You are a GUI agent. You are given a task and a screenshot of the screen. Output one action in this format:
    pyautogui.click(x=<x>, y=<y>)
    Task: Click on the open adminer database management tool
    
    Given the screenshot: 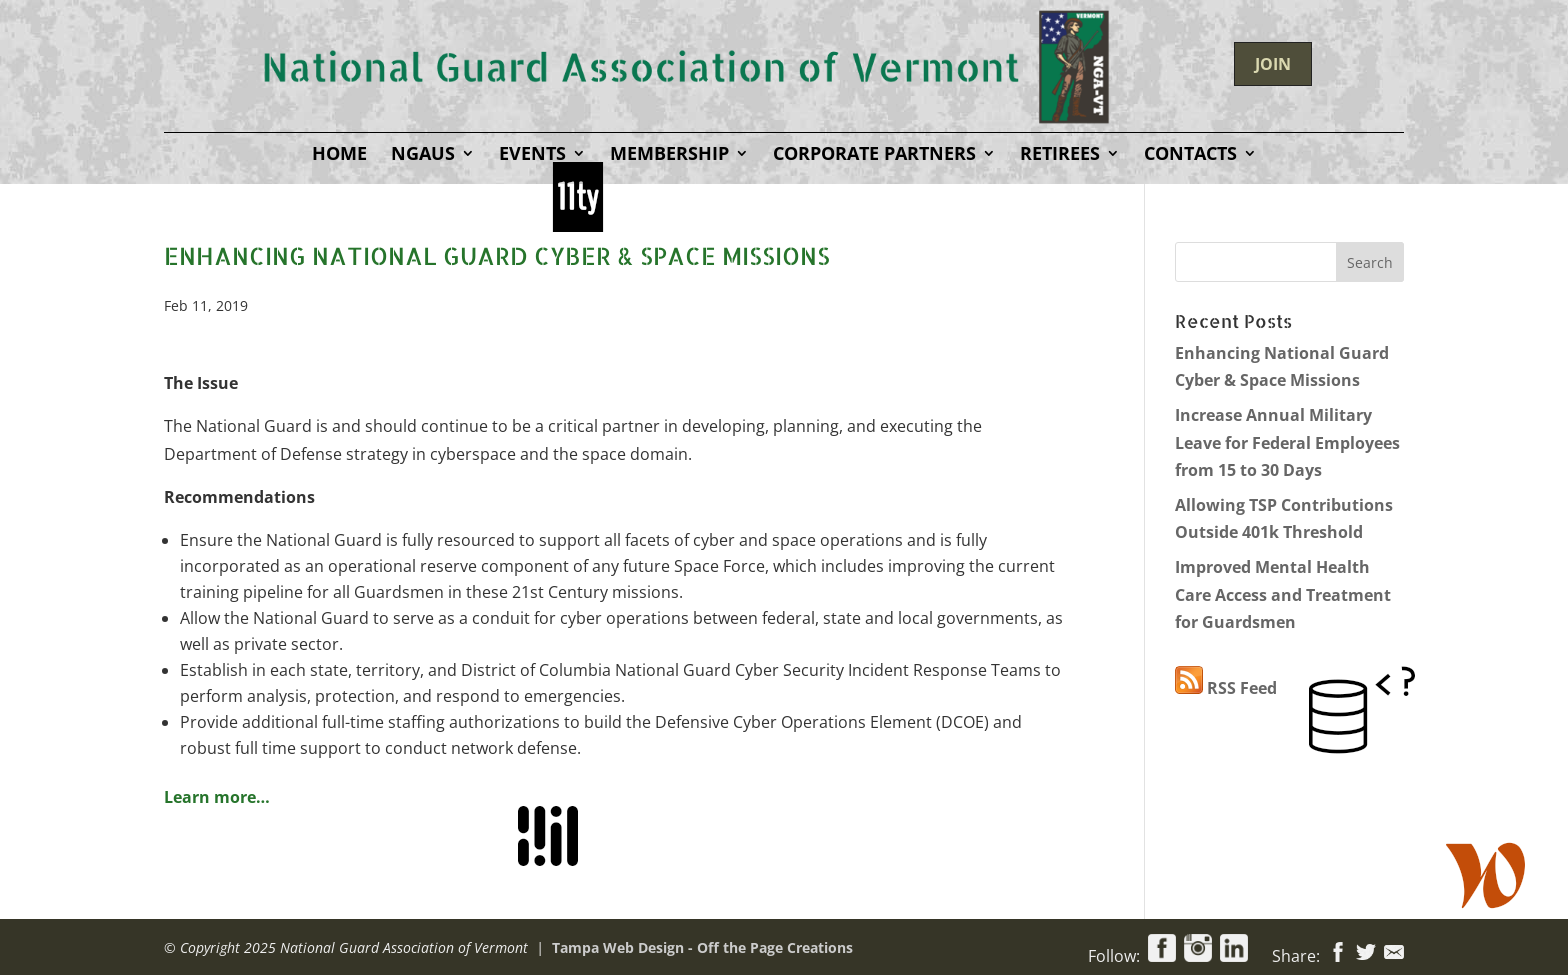 What is the action you would take?
    pyautogui.click(x=1362, y=710)
    